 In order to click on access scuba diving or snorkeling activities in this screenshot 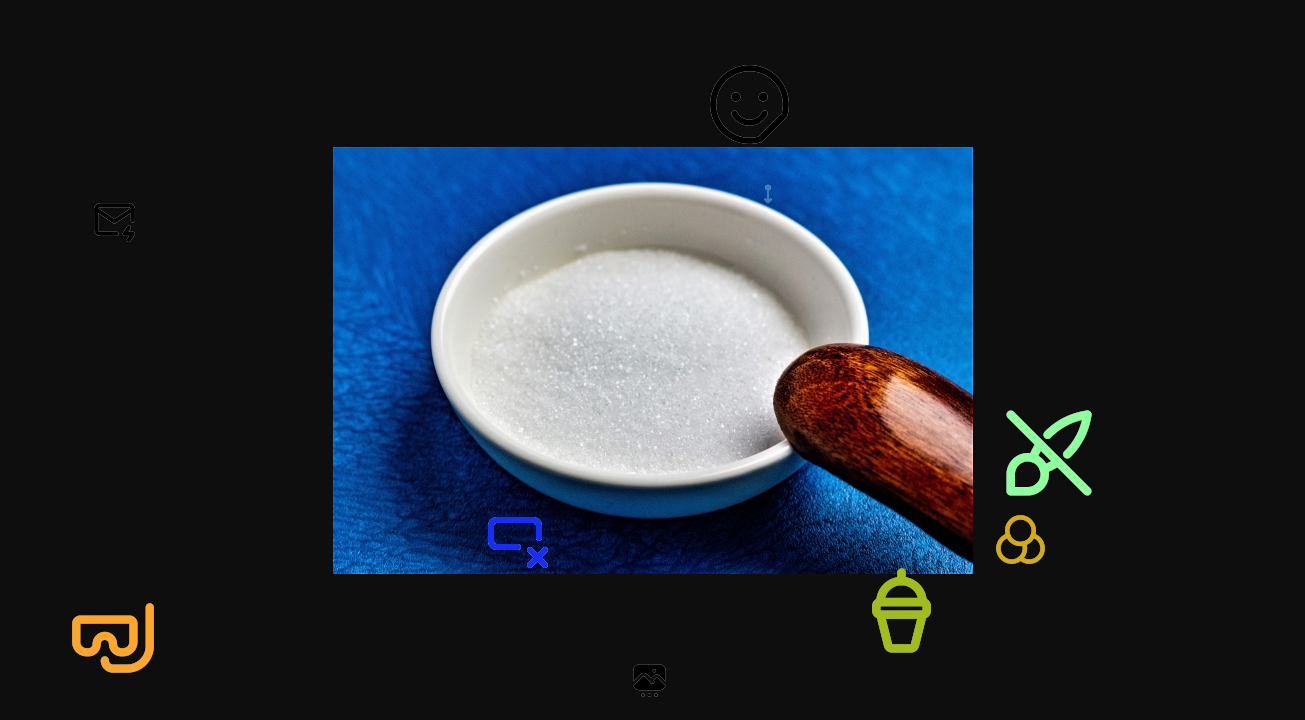, I will do `click(113, 640)`.